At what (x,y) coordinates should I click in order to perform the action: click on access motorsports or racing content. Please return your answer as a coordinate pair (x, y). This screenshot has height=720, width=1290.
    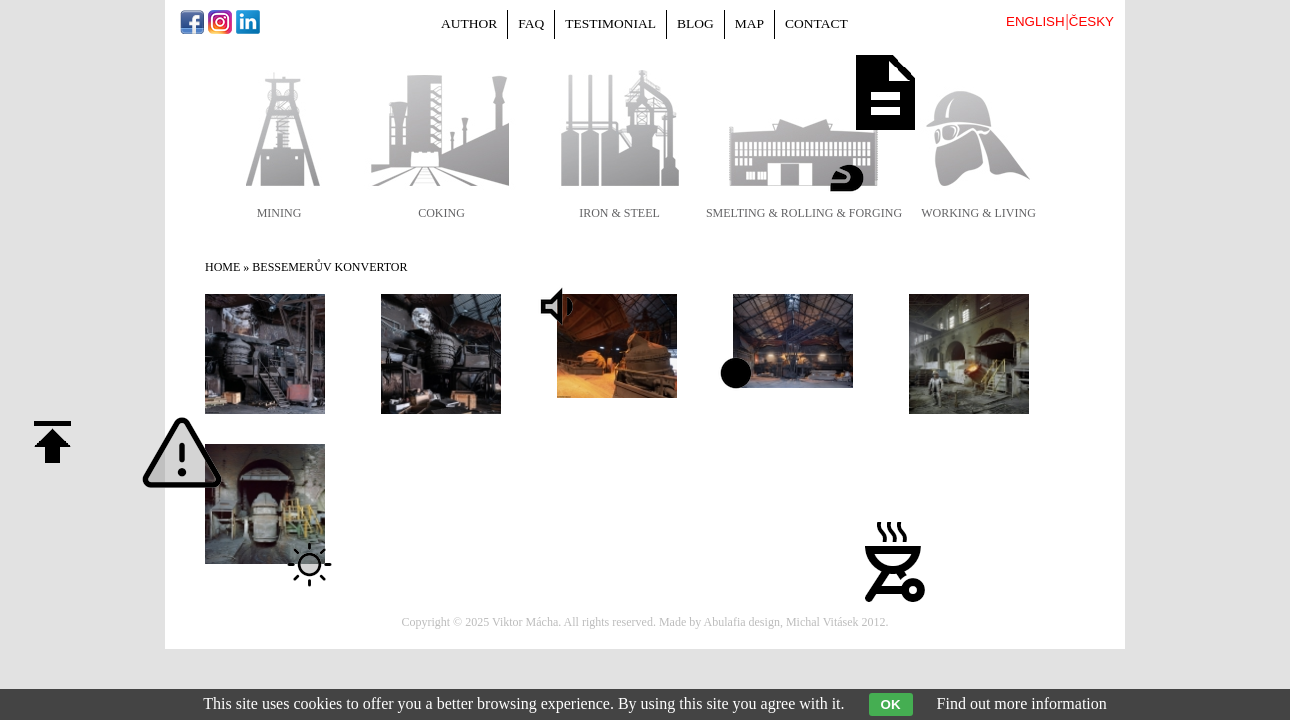
    Looking at the image, I should click on (847, 178).